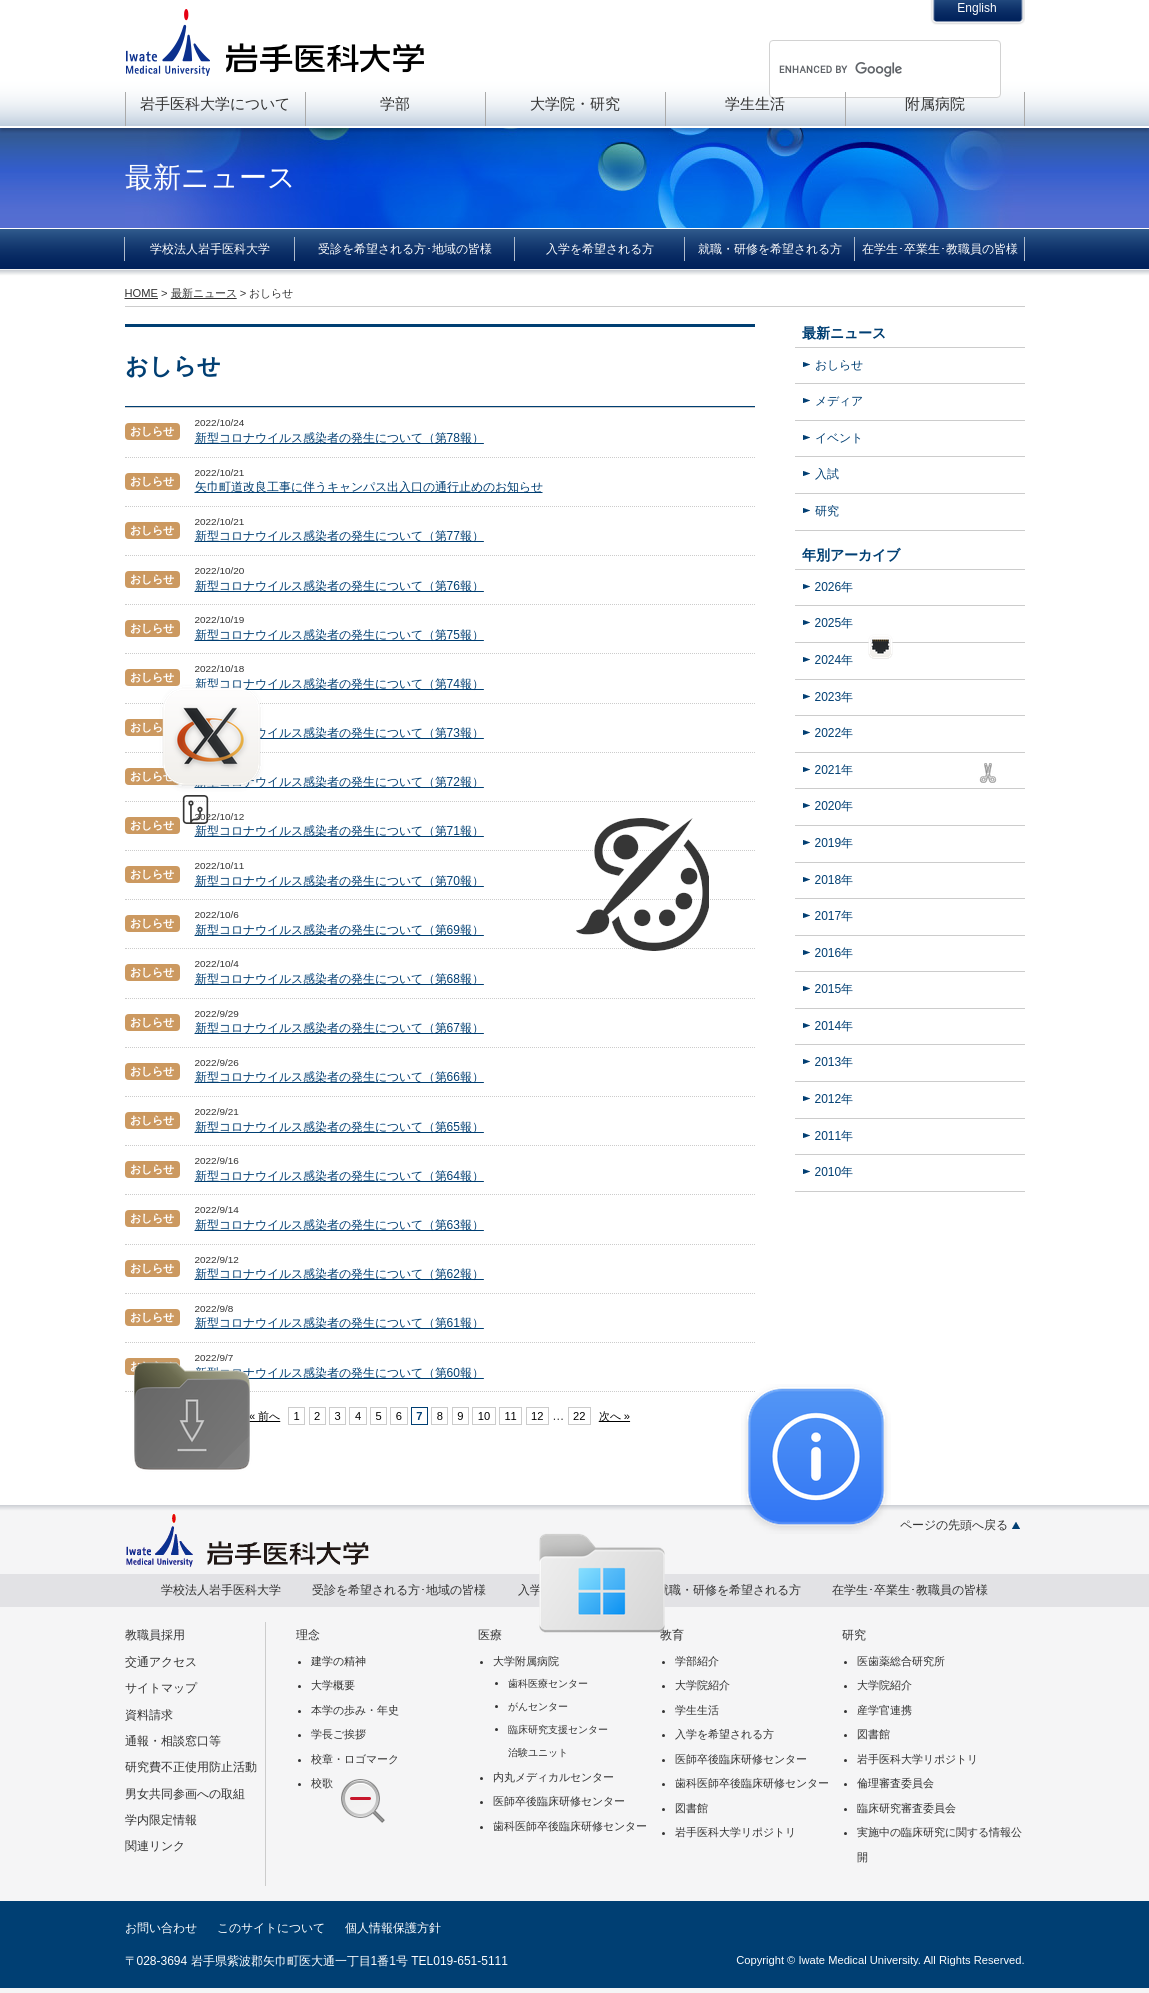 The image size is (1149, 1993). I want to click on open gitg version control application, so click(195, 809).